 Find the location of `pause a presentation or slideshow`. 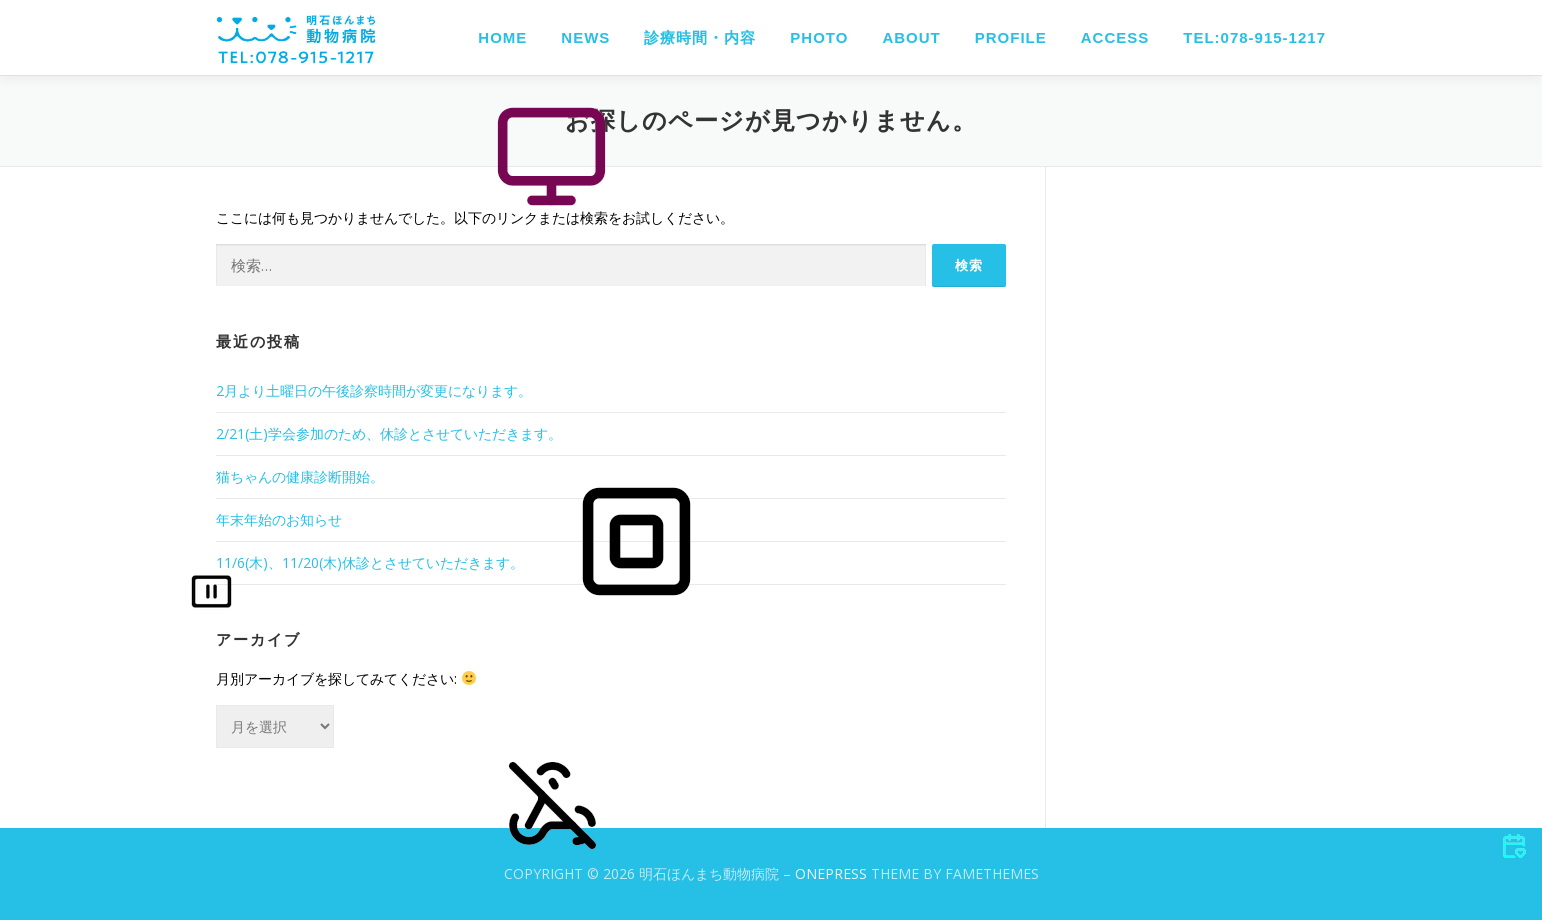

pause a presentation or slideshow is located at coordinates (211, 591).